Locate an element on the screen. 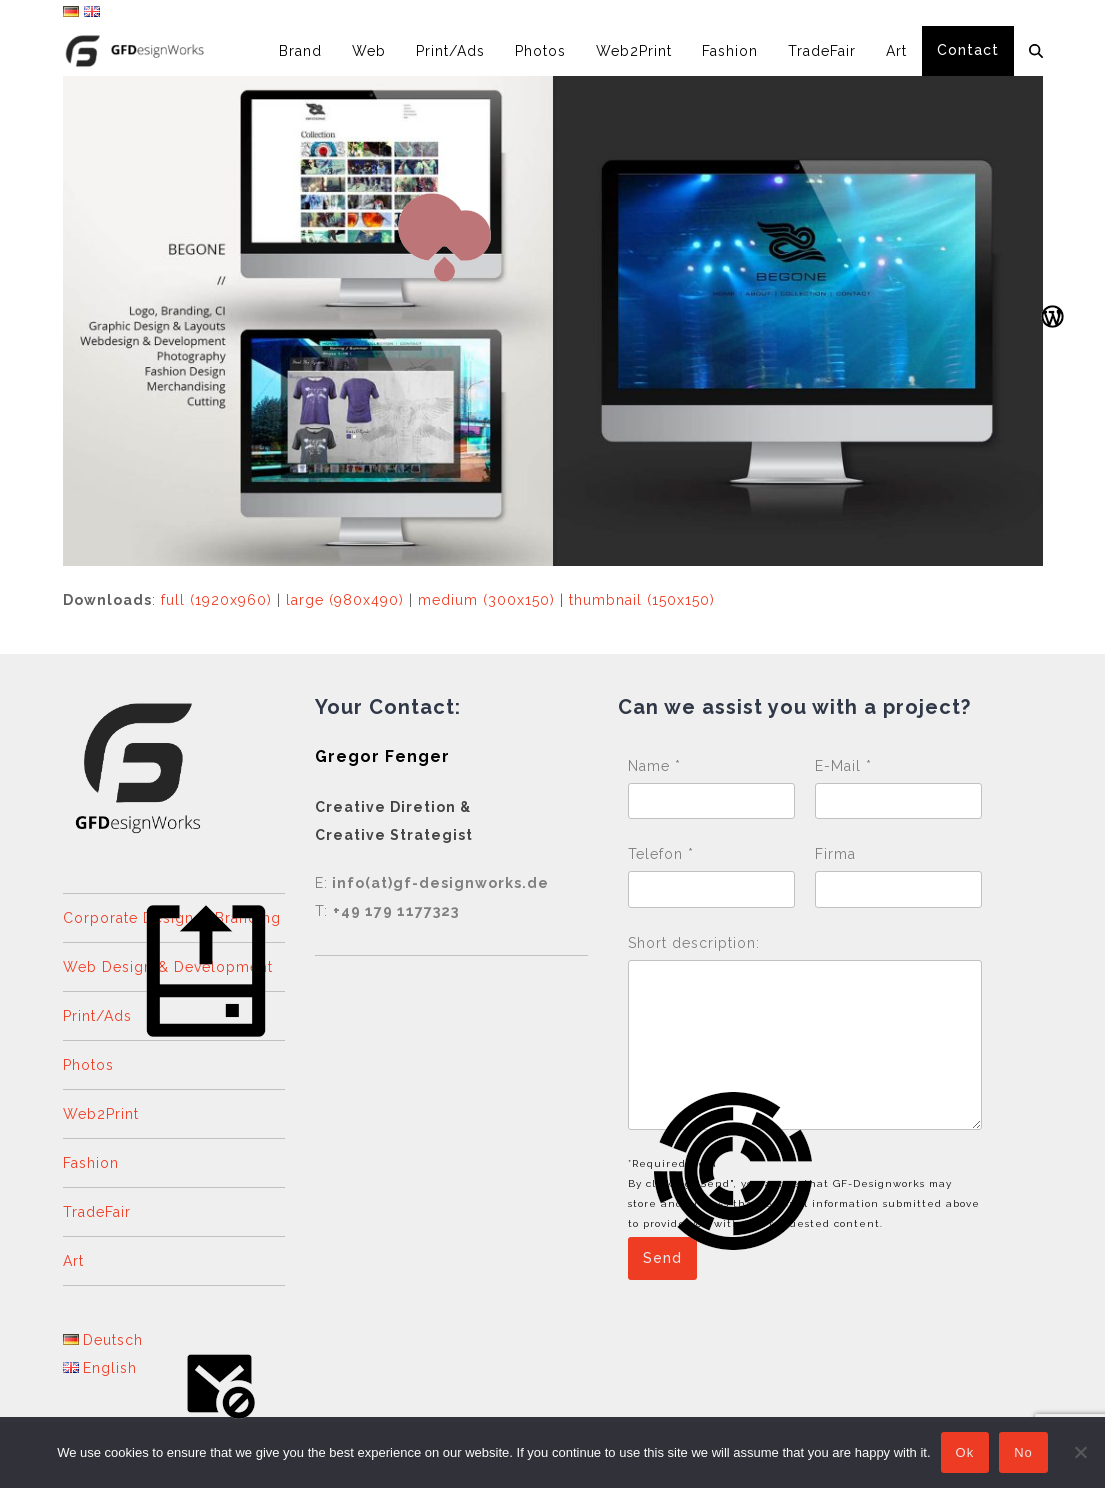 The image size is (1105, 1488). link to WordPress website or blog is located at coordinates (1052, 316).